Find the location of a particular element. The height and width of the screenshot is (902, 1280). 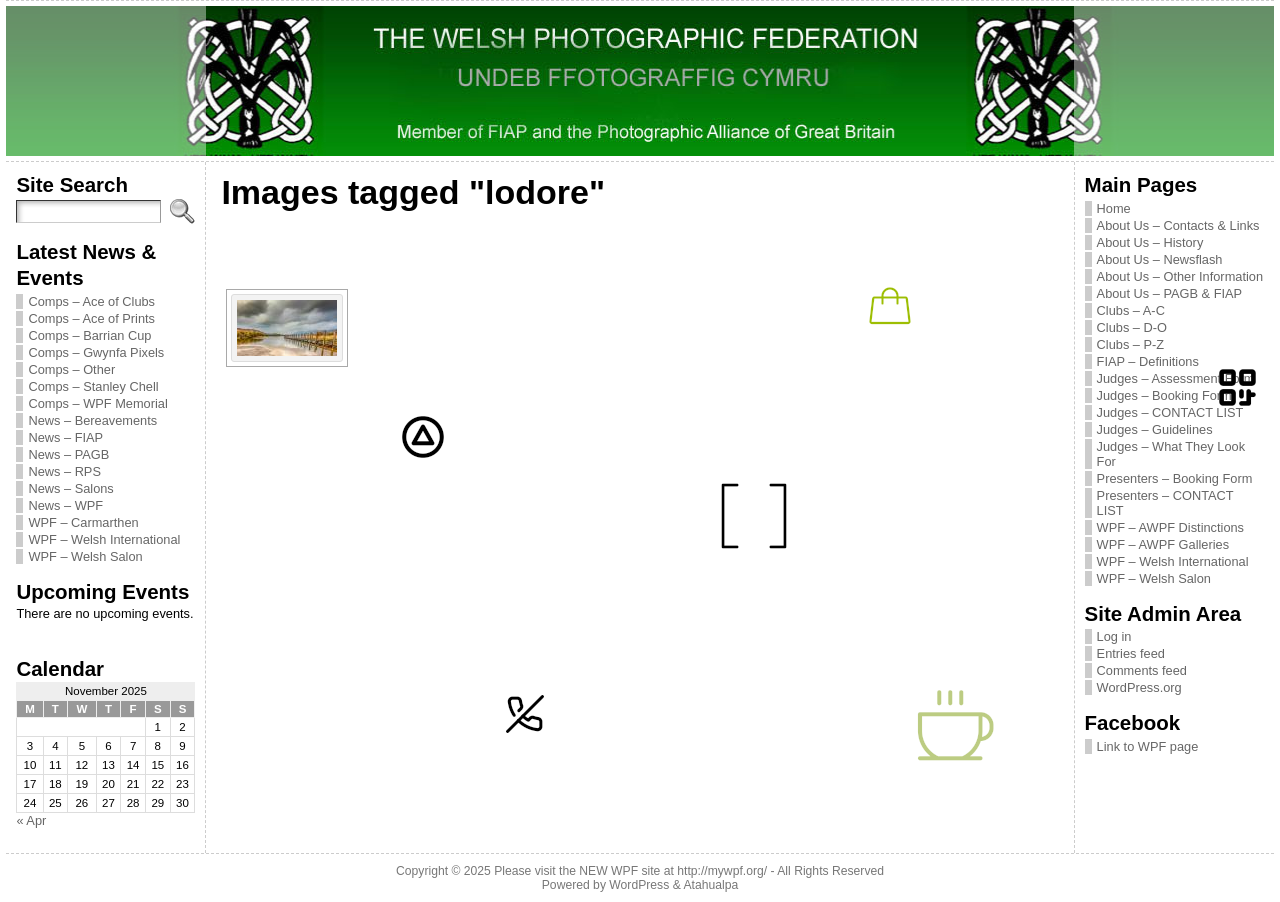

find nearby coffee shops or cafés is located at coordinates (953, 728).